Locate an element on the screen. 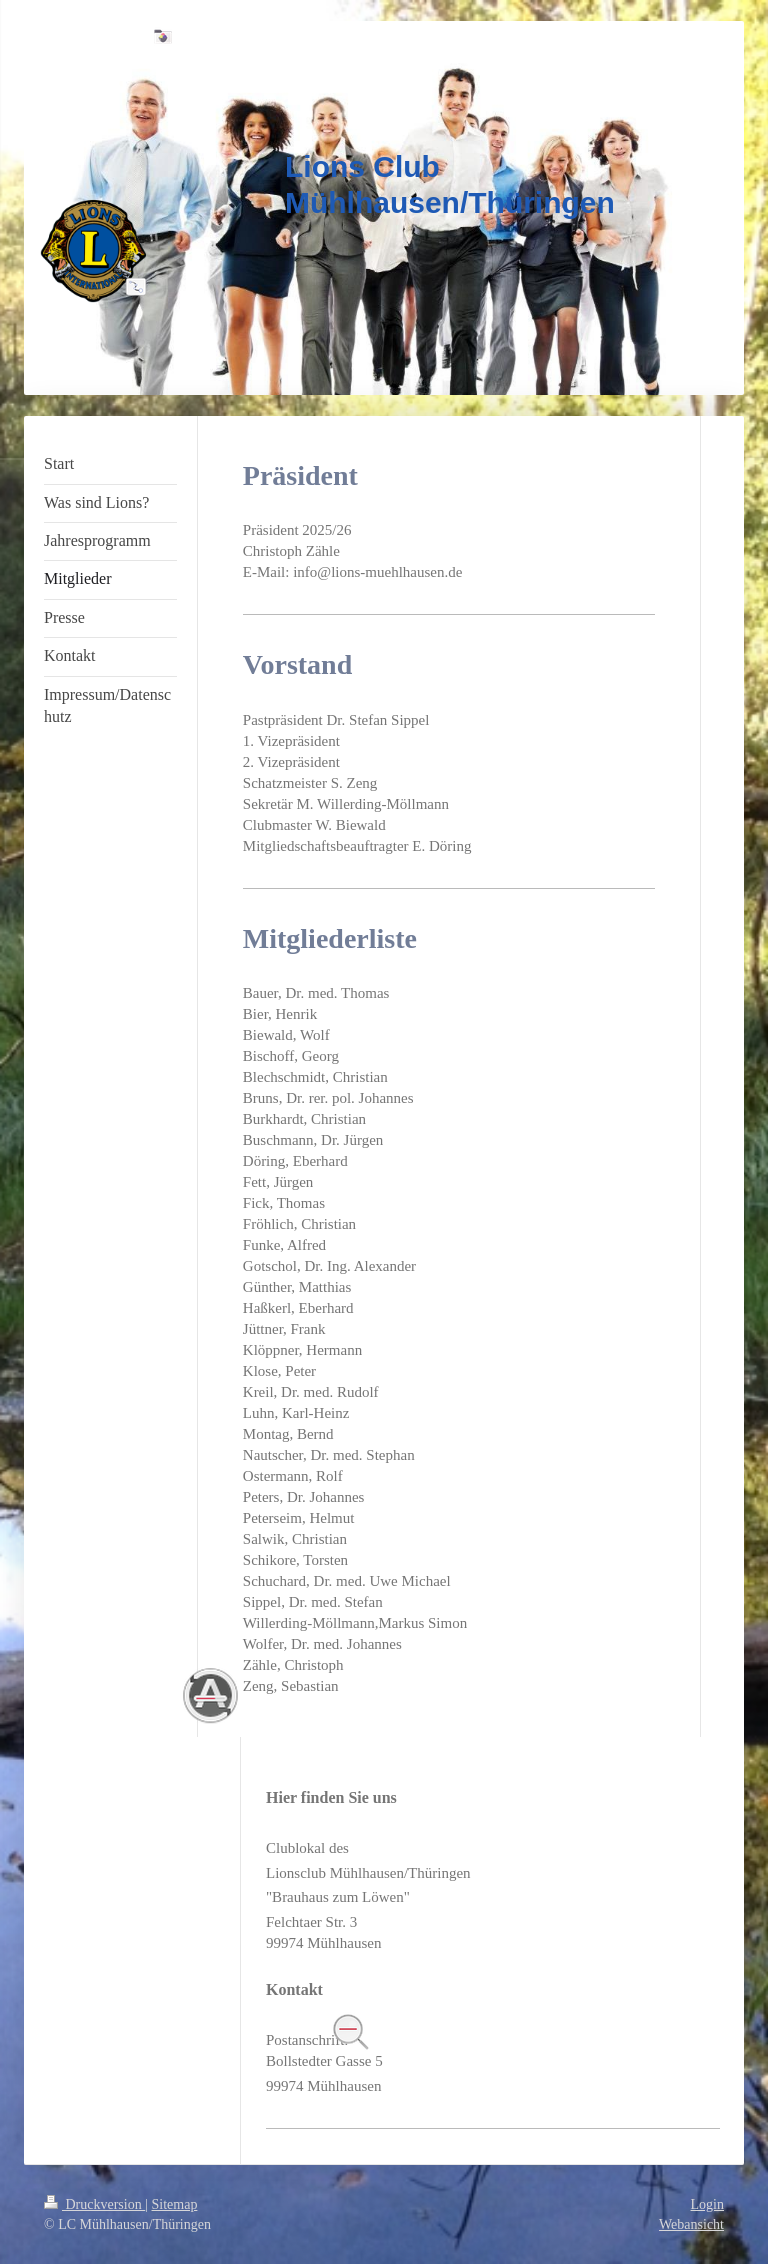 The image size is (768, 2264). open folder containing Scoop package manager files is located at coordinates (163, 37).